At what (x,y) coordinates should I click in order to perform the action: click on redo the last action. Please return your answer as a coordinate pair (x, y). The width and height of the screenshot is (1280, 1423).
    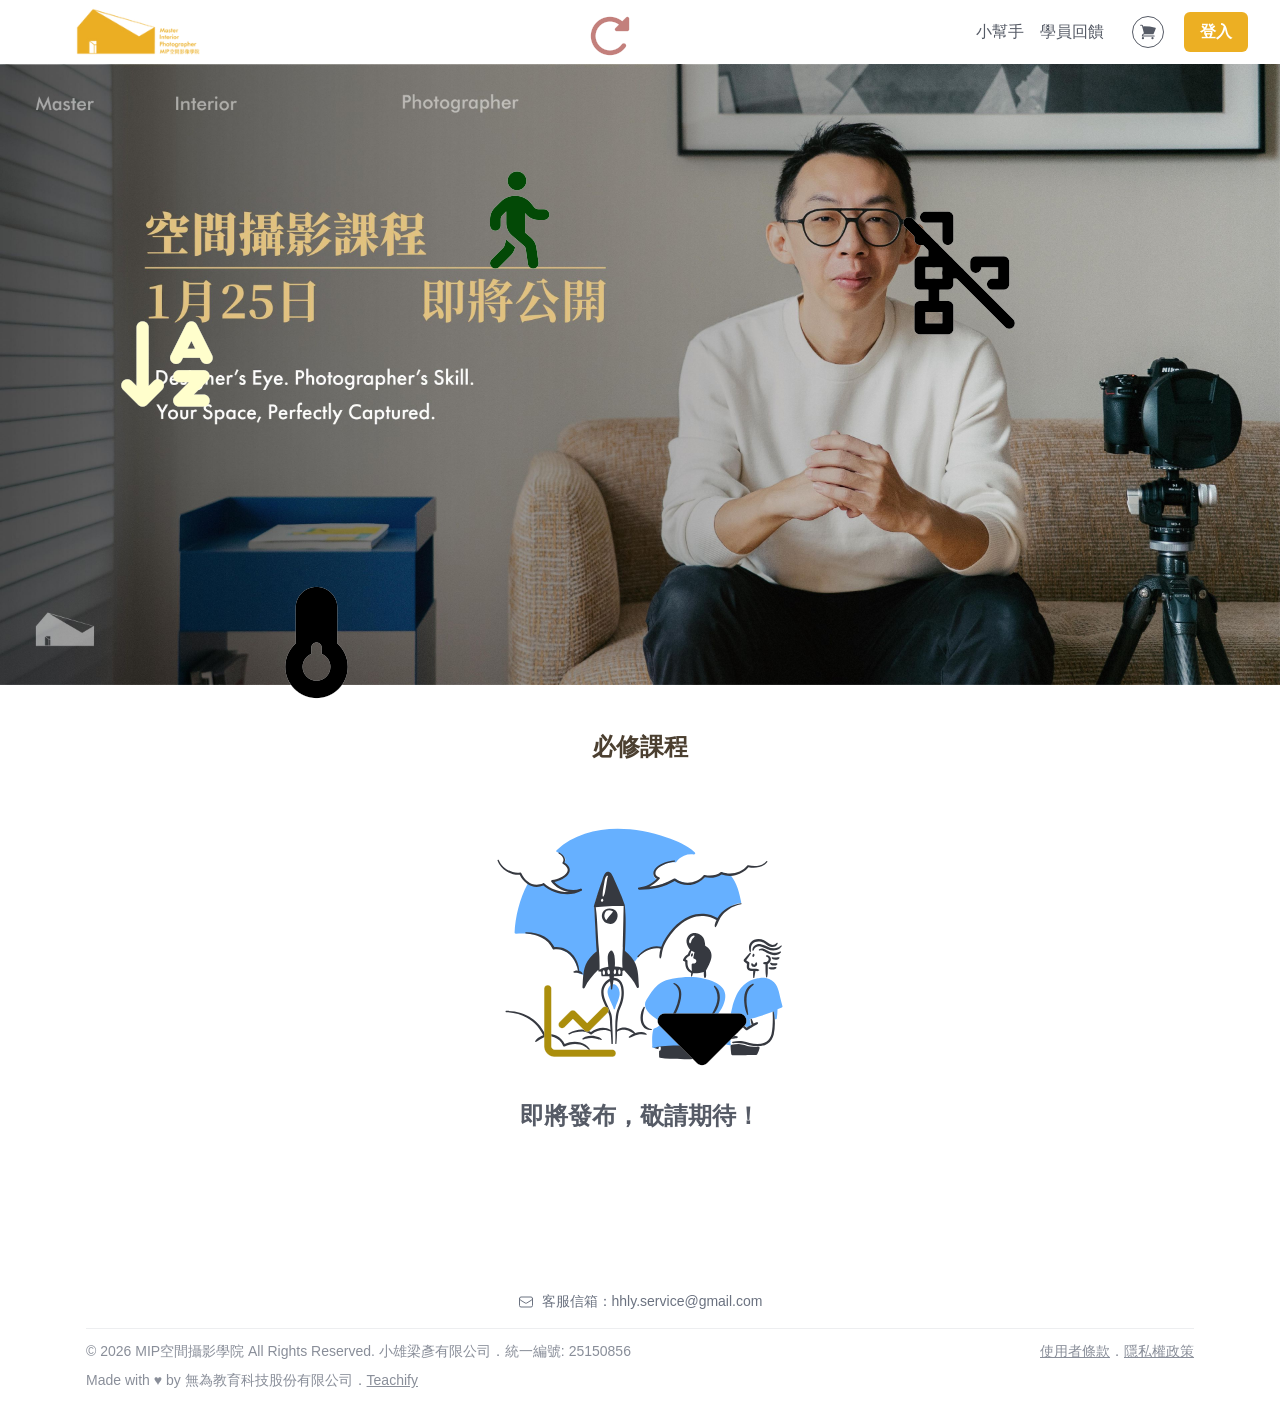
    Looking at the image, I should click on (610, 36).